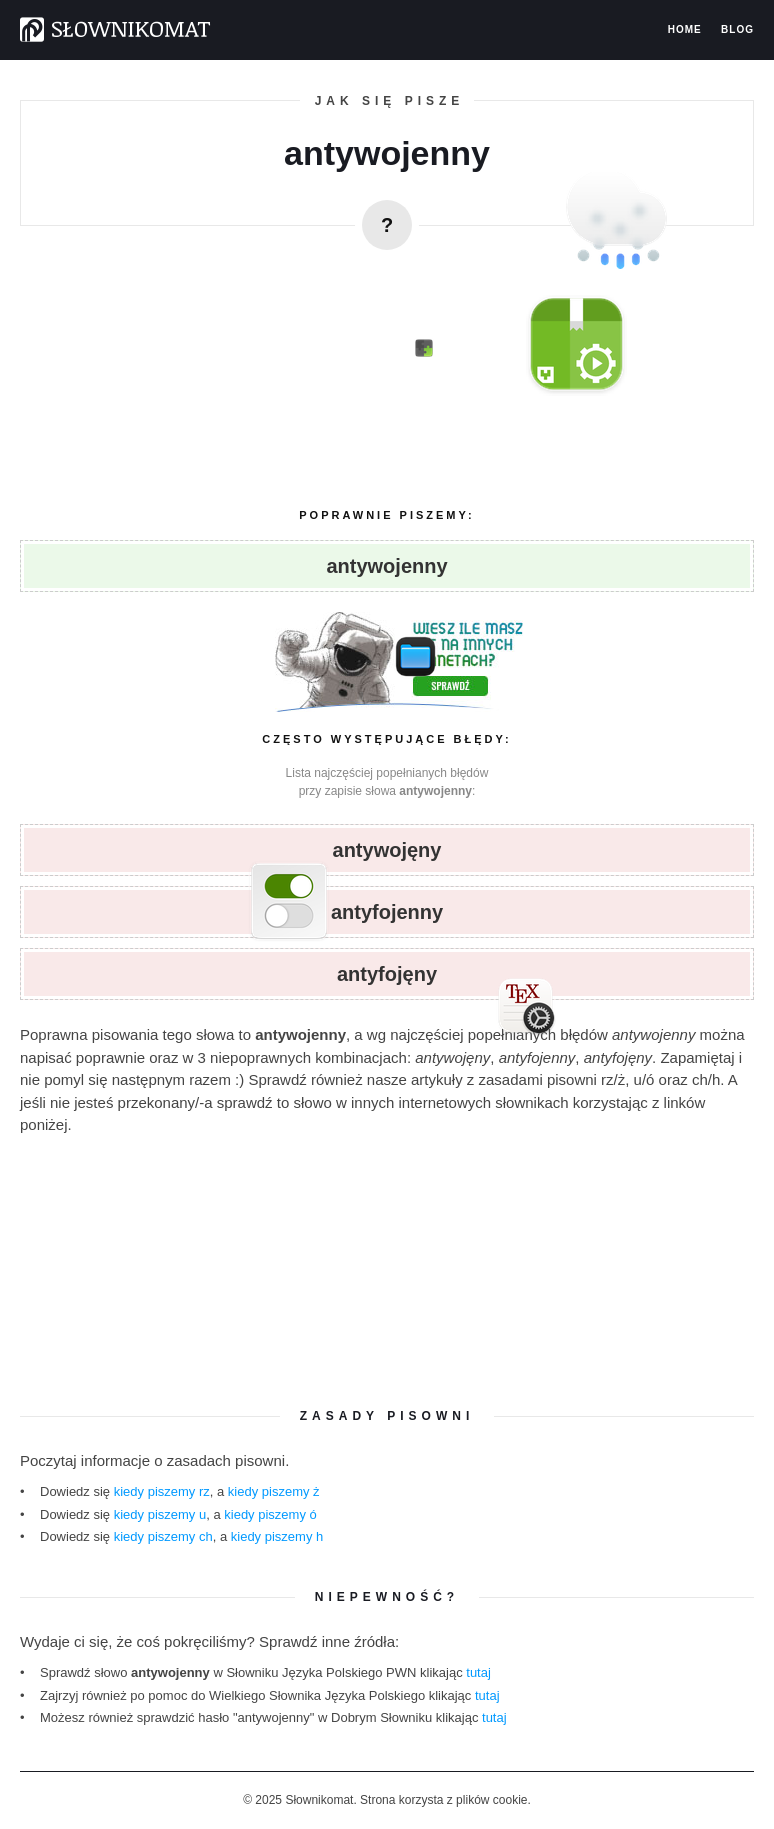 The width and height of the screenshot is (774, 1829). I want to click on open gnome tweaks to customize desktop settings, so click(289, 901).